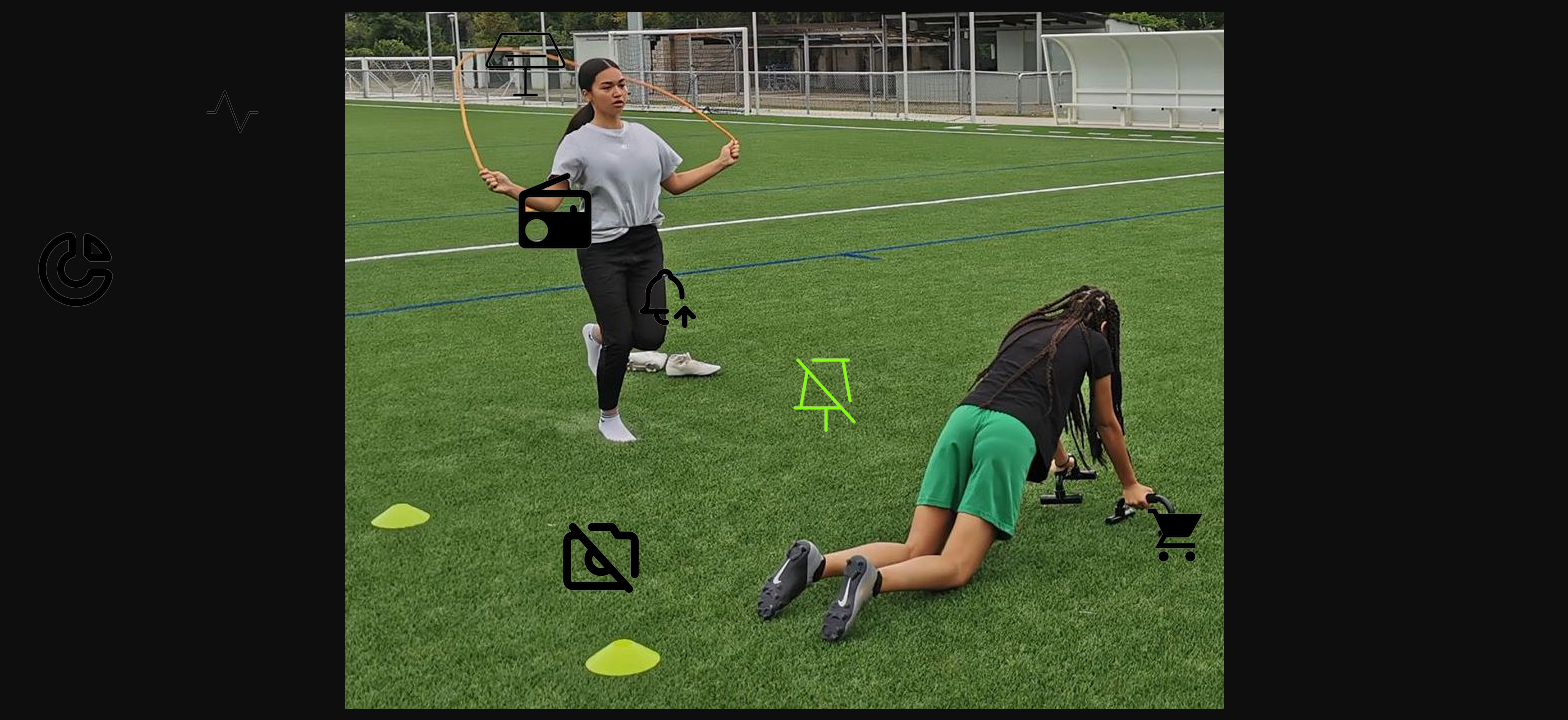 The width and height of the screenshot is (1568, 720). I want to click on open radio or audio streaming, so click(555, 212).